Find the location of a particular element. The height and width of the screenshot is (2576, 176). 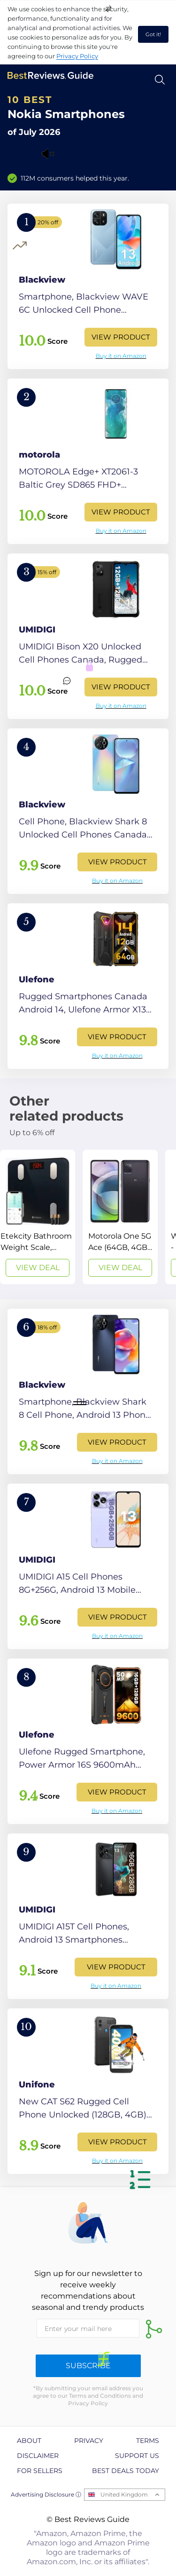

drag to reorder or rearrange items is located at coordinates (80, 1403).